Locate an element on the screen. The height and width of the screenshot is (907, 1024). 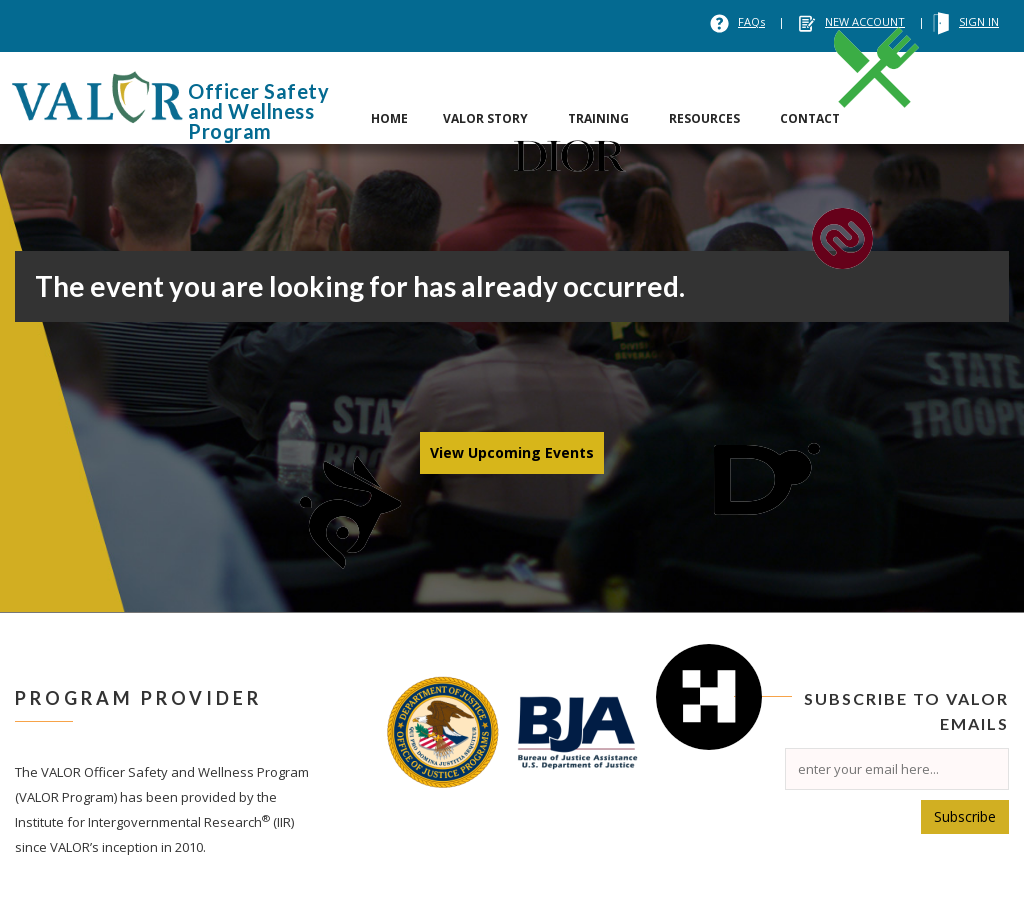
open the Crehana app is located at coordinates (709, 697).